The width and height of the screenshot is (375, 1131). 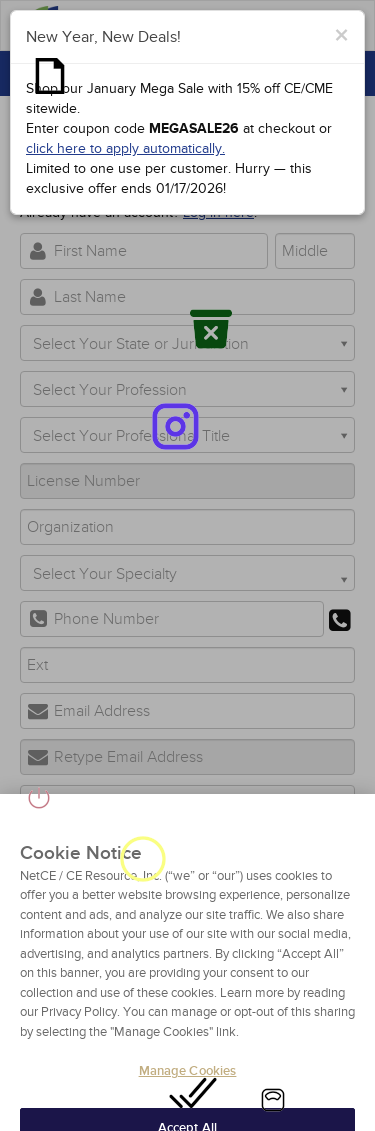 I want to click on view weight or measurement data, so click(x=273, y=1100).